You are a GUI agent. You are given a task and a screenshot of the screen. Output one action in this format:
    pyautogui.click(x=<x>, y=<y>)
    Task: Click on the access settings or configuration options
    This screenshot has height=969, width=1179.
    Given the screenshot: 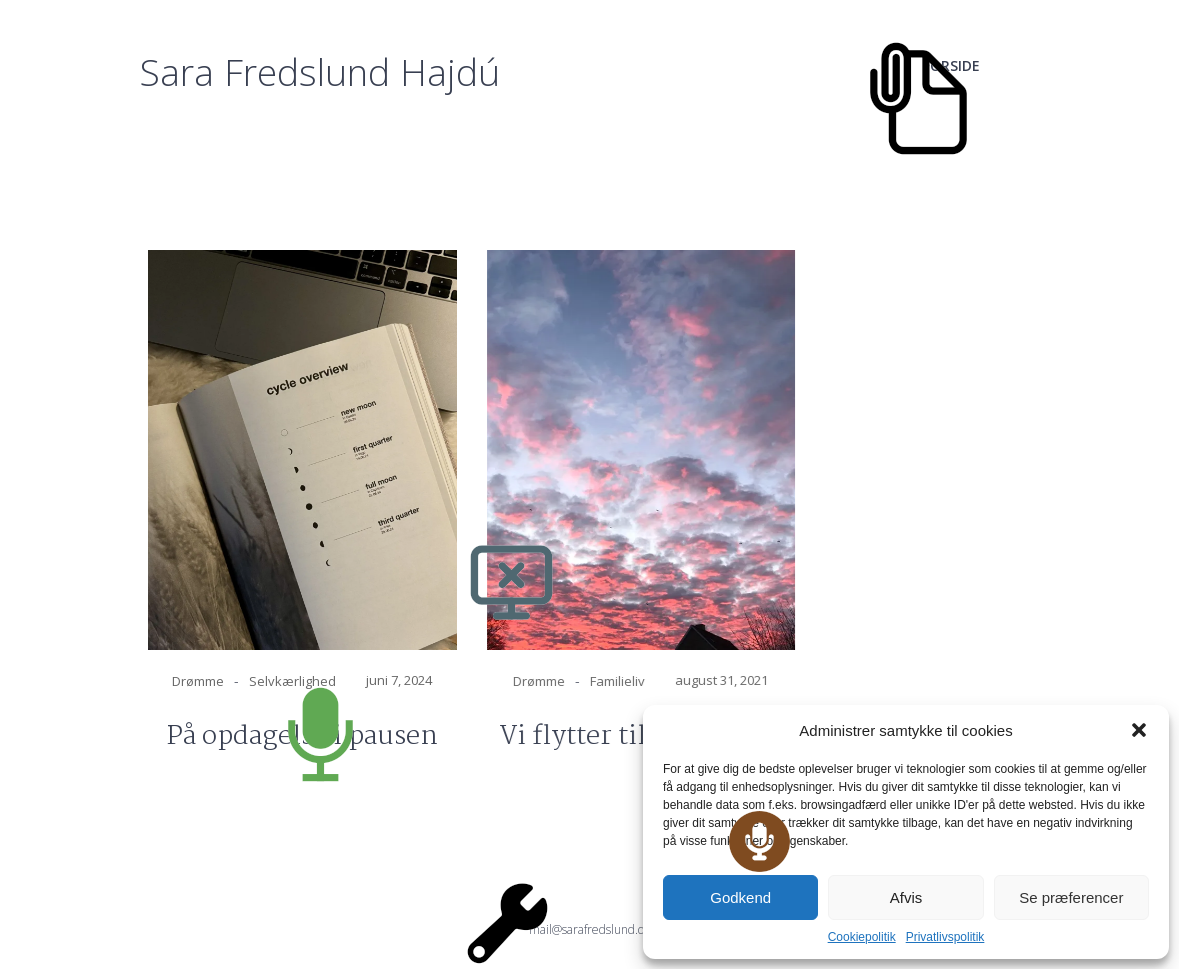 What is the action you would take?
    pyautogui.click(x=507, y=923)
    